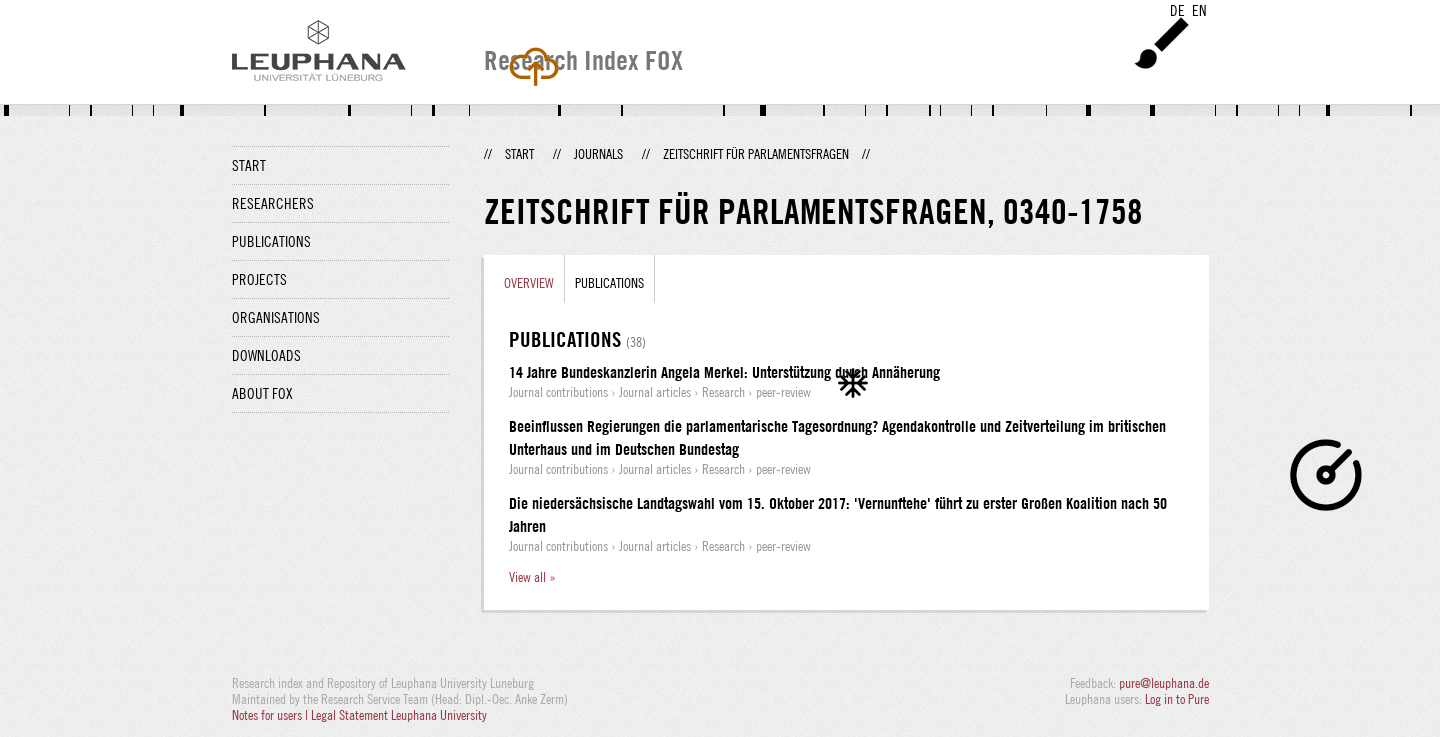 This screenshot has height=737, width=1440. I want to click on view performance or speed metrics, so click(1326, 475).